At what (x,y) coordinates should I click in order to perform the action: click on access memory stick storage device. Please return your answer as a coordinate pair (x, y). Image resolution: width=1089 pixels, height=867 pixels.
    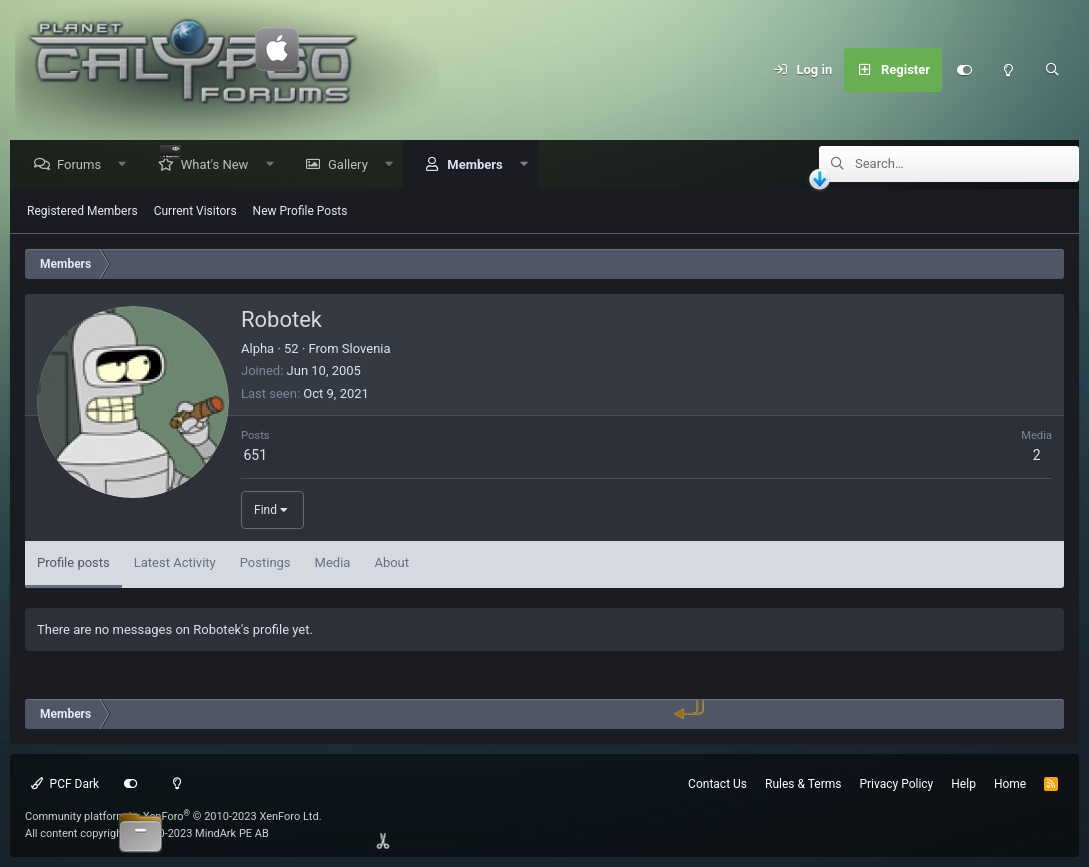
    Looking at the image, I should click on (170, 152).